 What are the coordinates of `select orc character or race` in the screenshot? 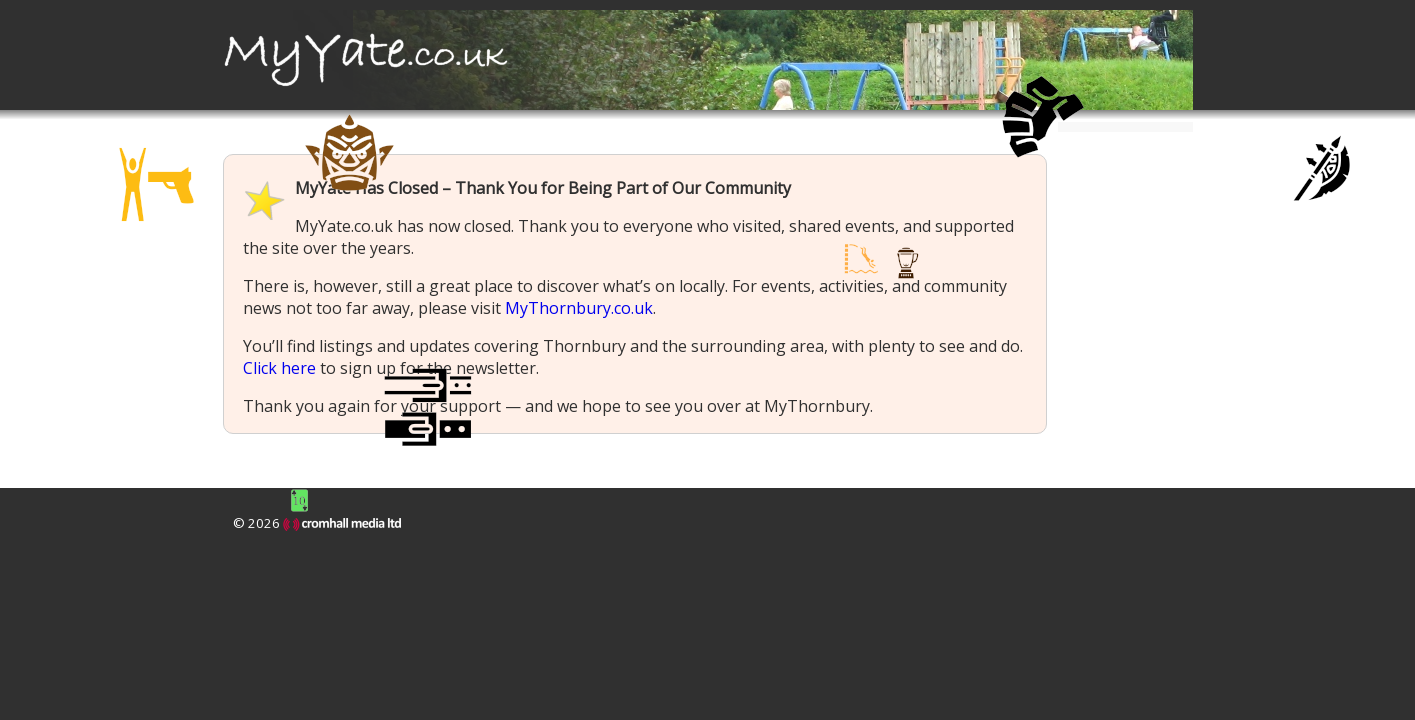 It's located at (349, 152).